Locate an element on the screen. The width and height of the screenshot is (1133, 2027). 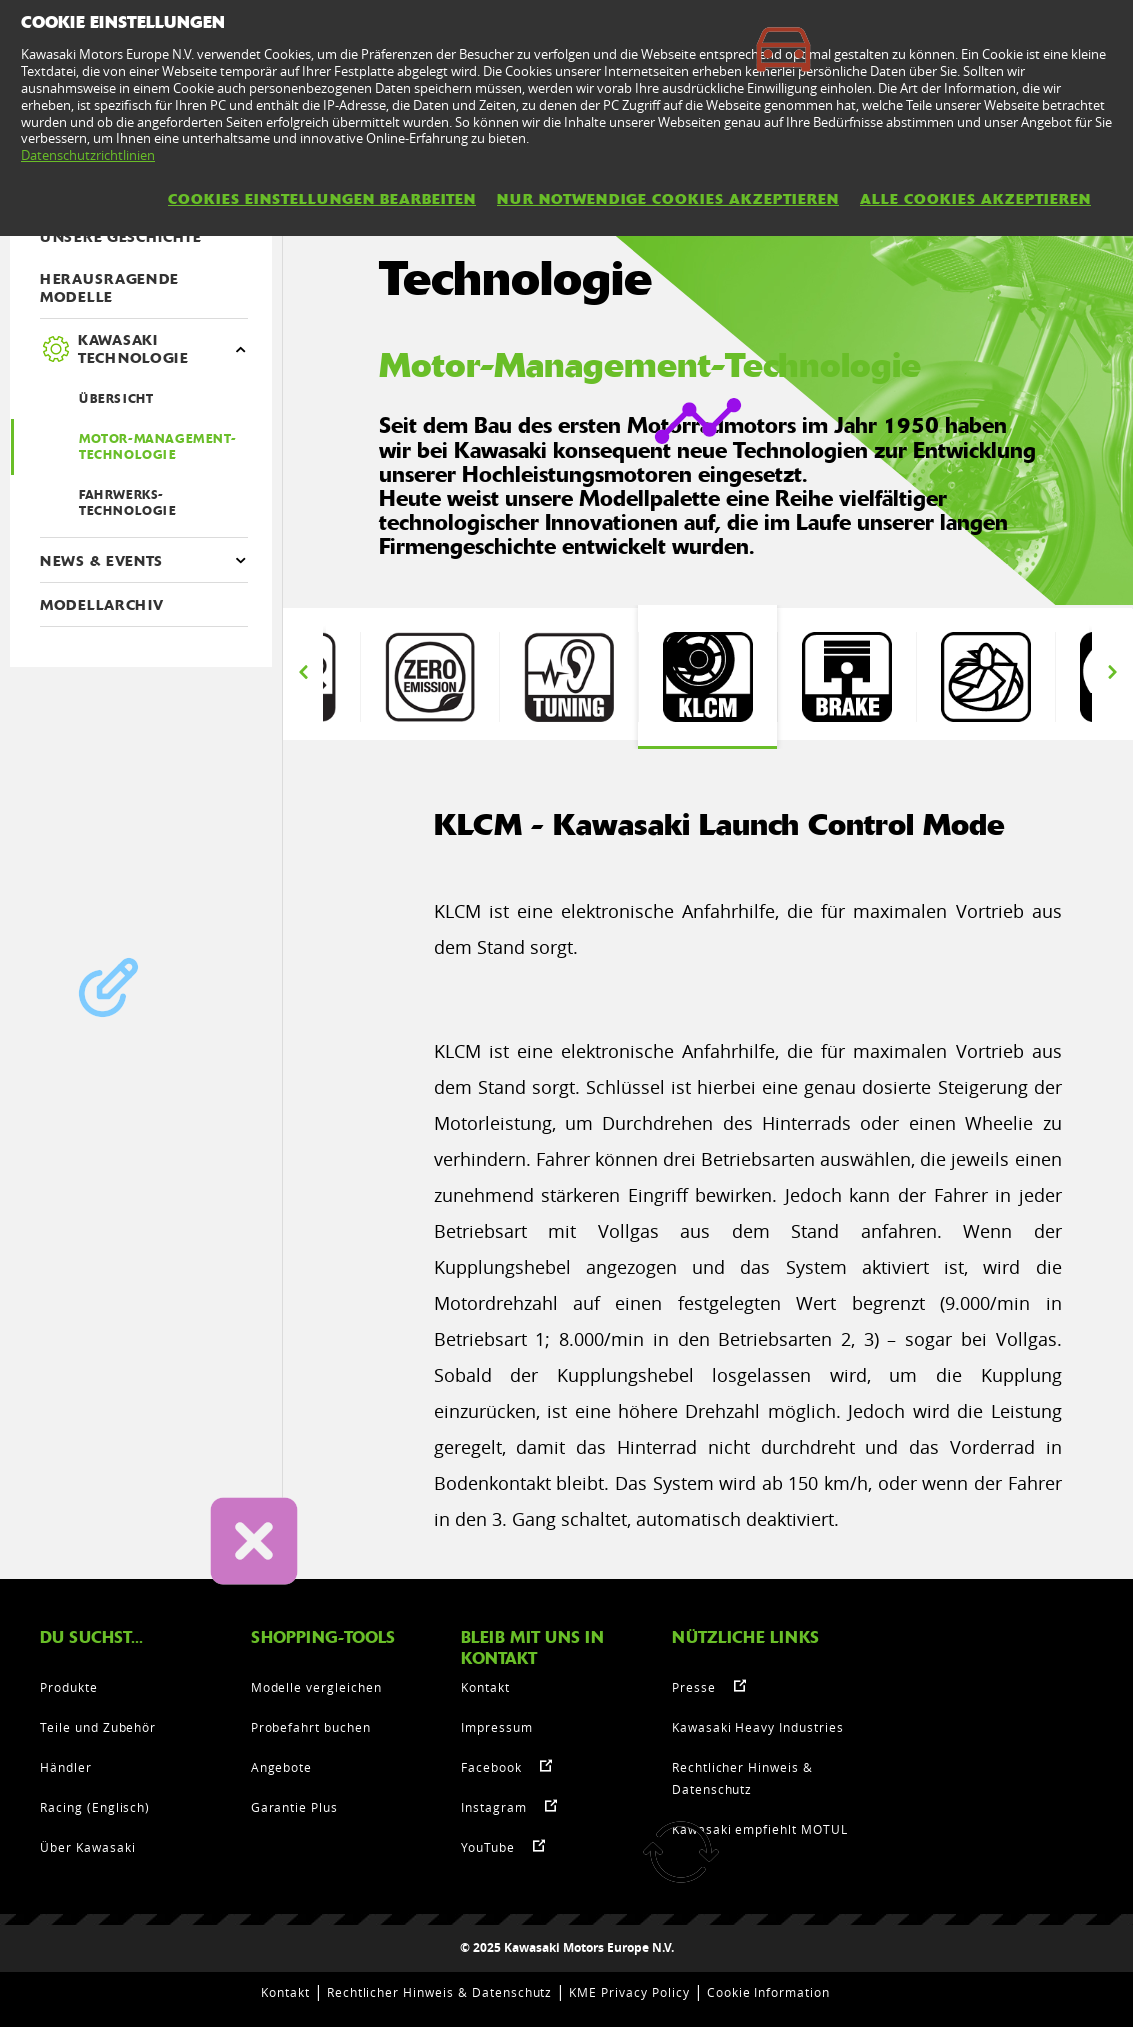
close or dismiss a dialog is located at coordinates (254, 1541).